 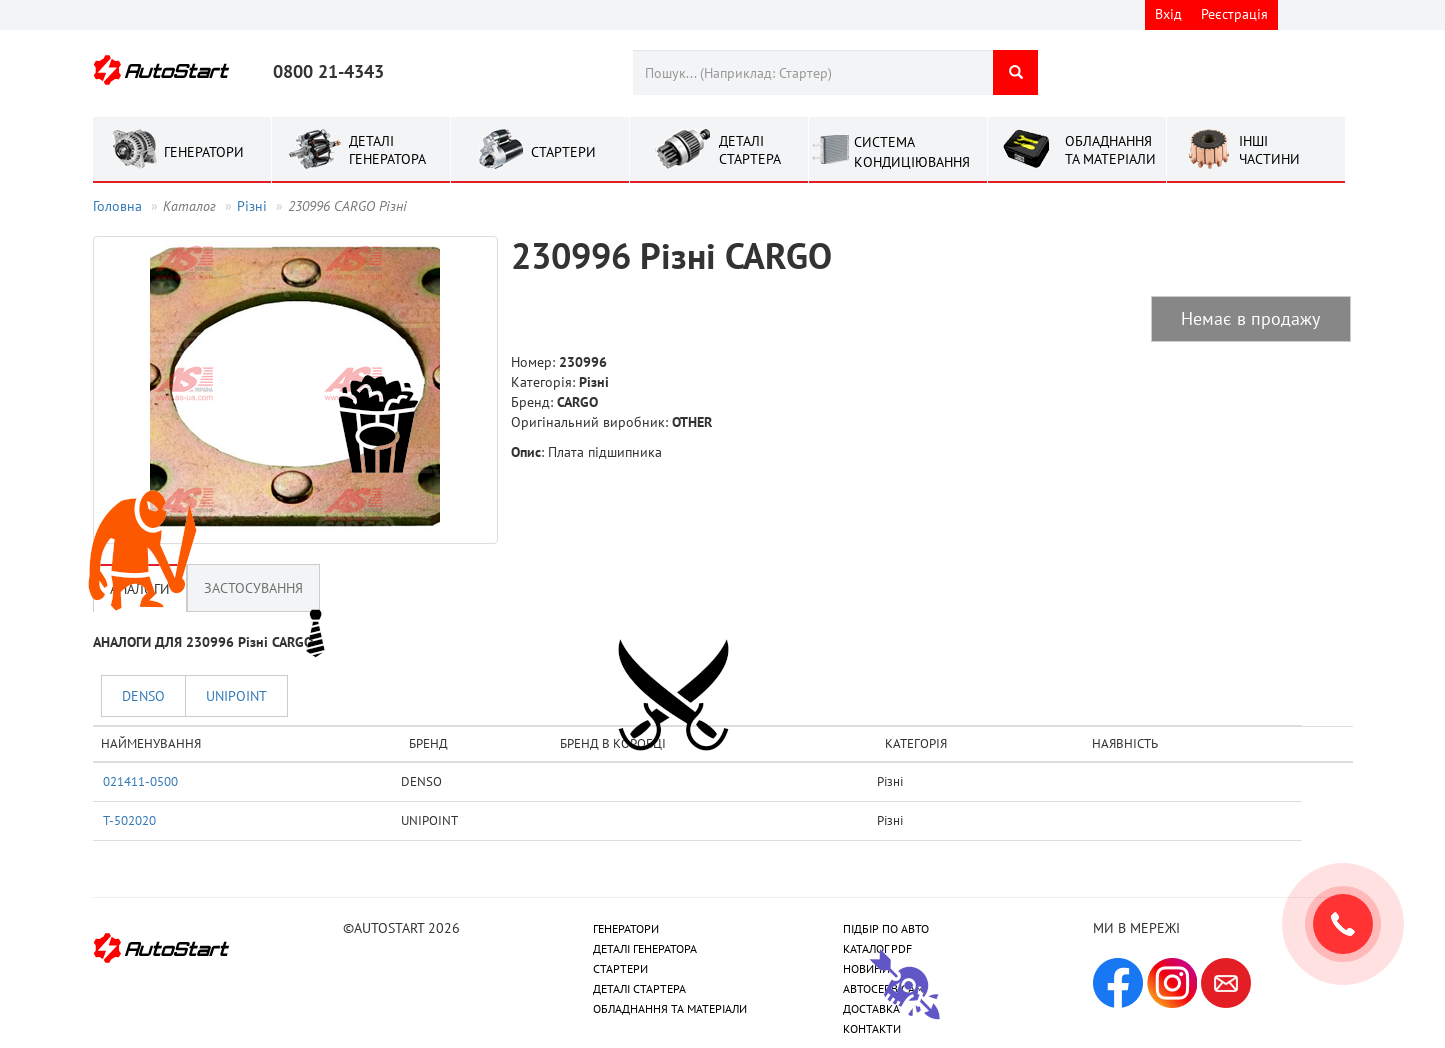 What do you see at coordinates (377, 424) in the screenshot?
I see `browse movies or entertainment content` at bounding box center [377, 424].